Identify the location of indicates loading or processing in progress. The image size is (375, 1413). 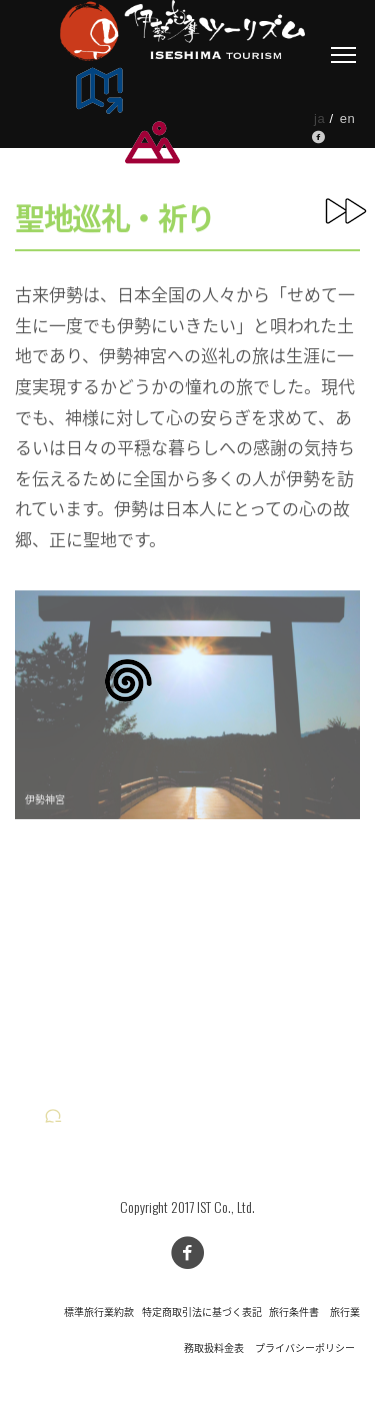
(126, 681).